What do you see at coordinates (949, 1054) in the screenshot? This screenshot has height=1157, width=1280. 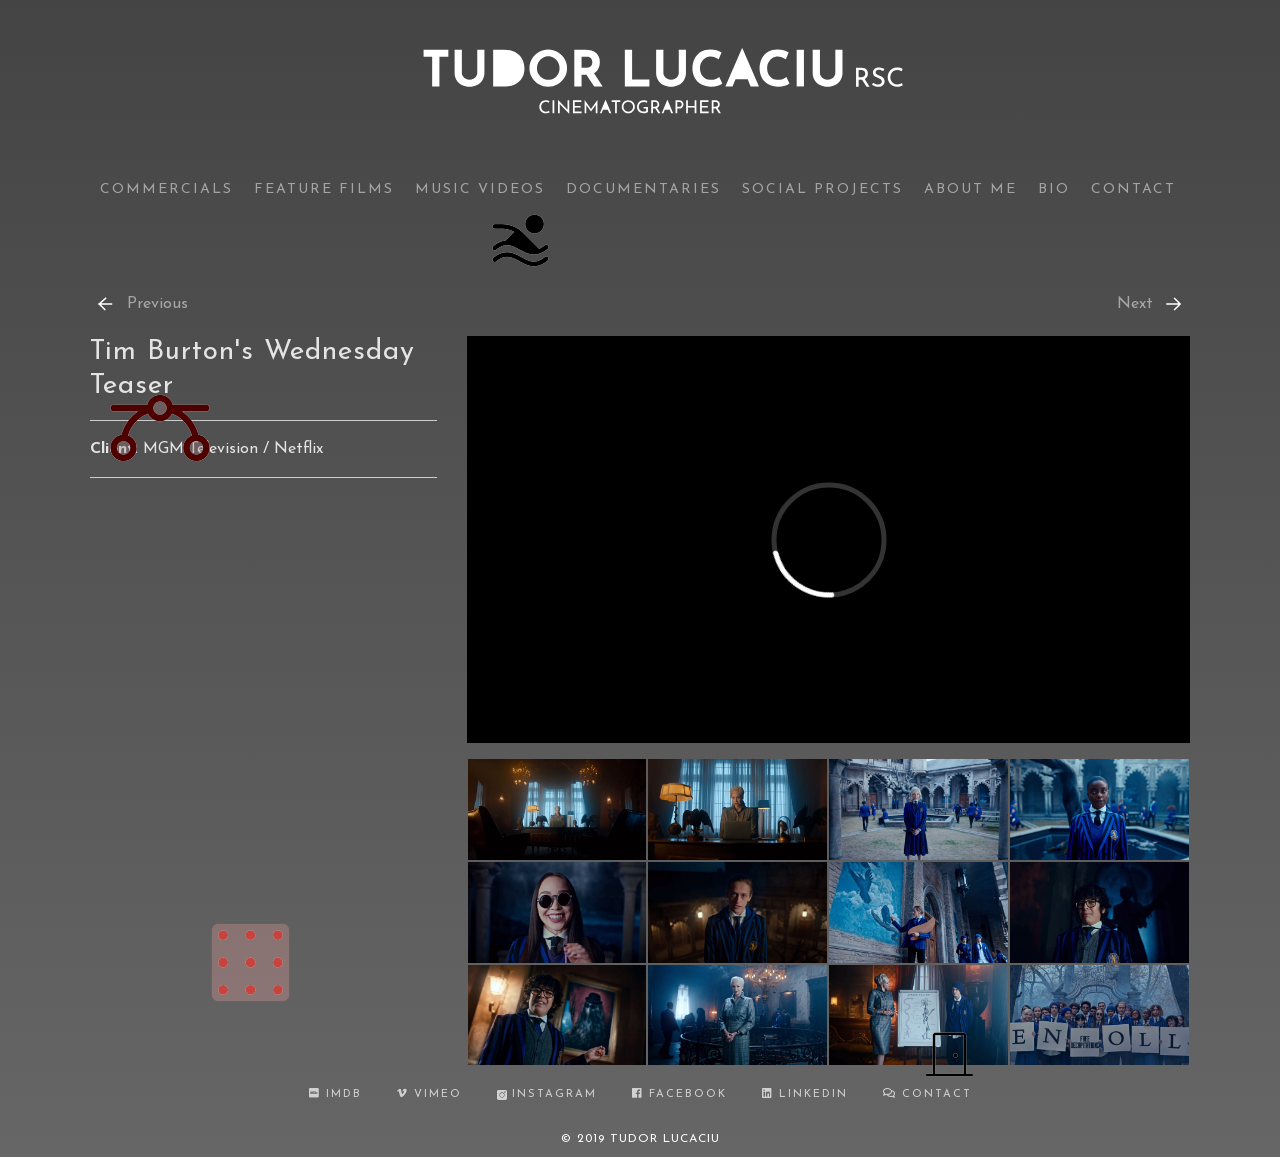 I see `exit or log out of the application` at bounding box center [949, 1054].